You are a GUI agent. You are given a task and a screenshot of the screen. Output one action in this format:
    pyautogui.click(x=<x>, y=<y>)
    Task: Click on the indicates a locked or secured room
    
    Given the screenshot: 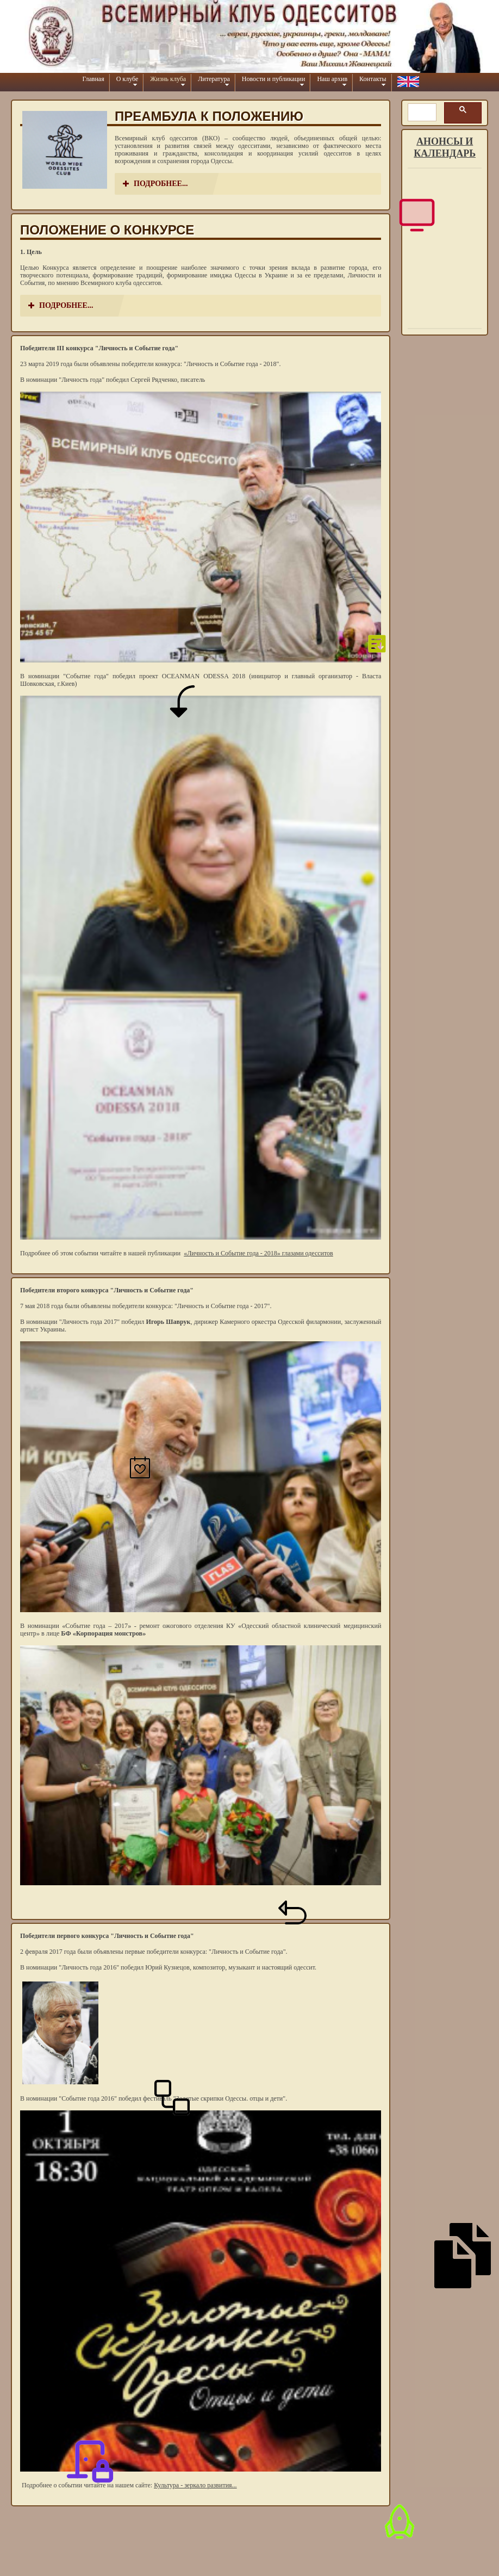 What is the action you would take?
    pyautogui.click(x=90, y=2459)
    